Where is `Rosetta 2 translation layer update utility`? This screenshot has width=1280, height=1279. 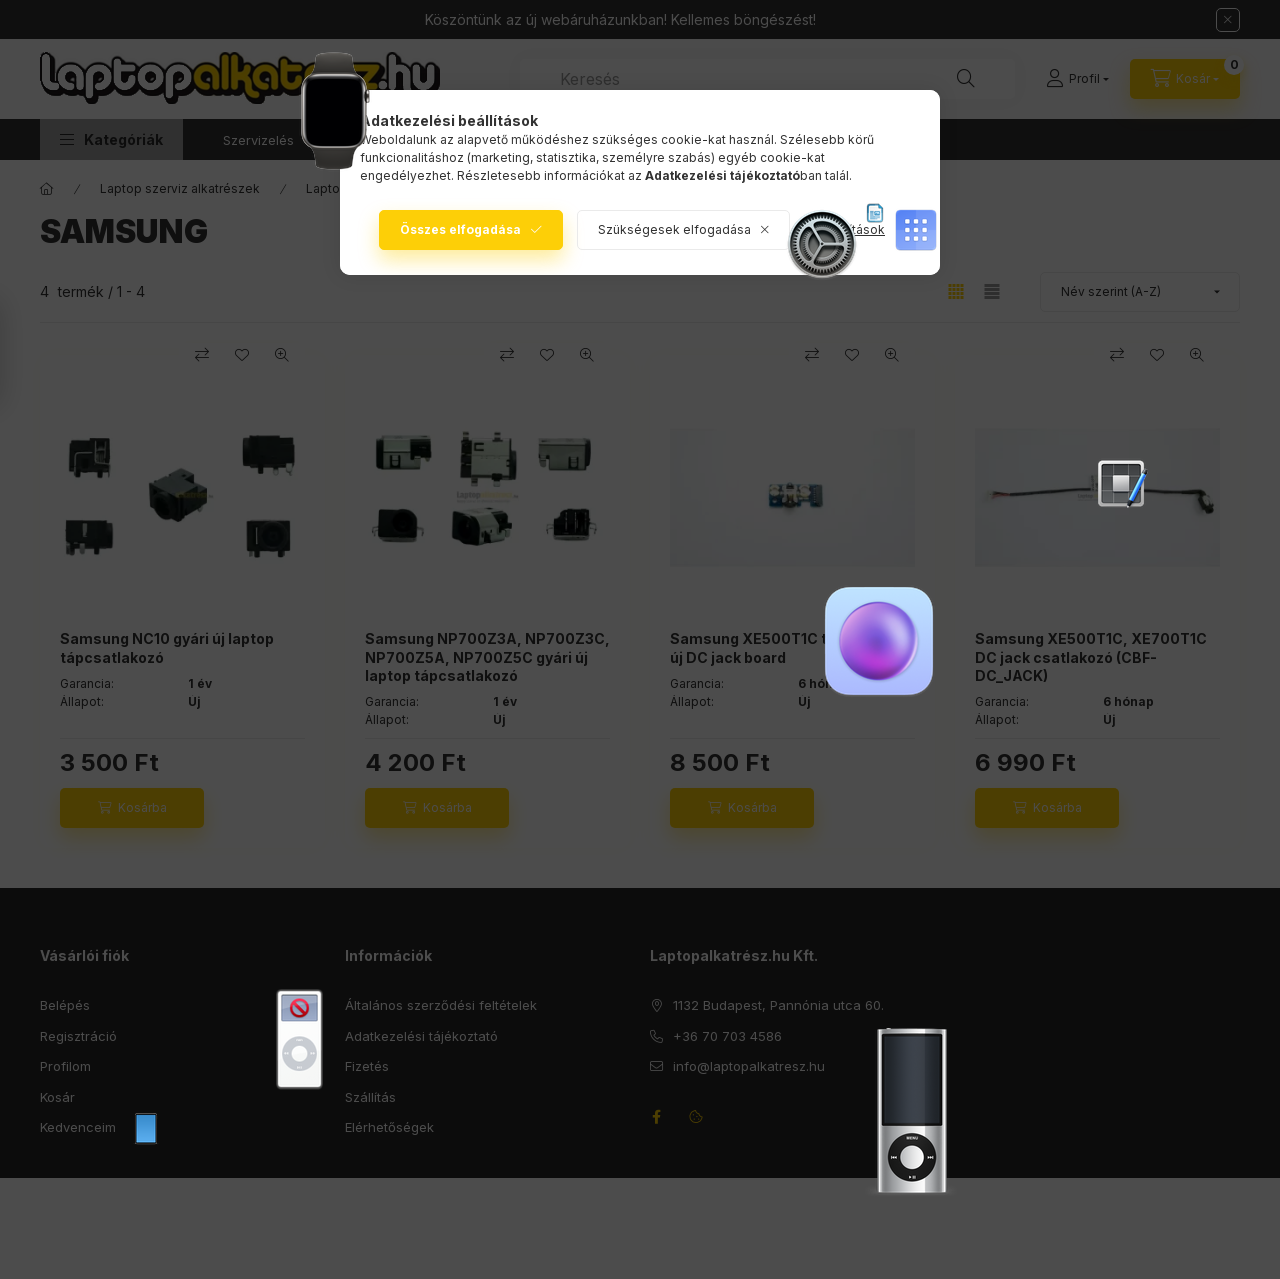 Rosetta 2 translation layer update utility is located at coordinates (822, 244).